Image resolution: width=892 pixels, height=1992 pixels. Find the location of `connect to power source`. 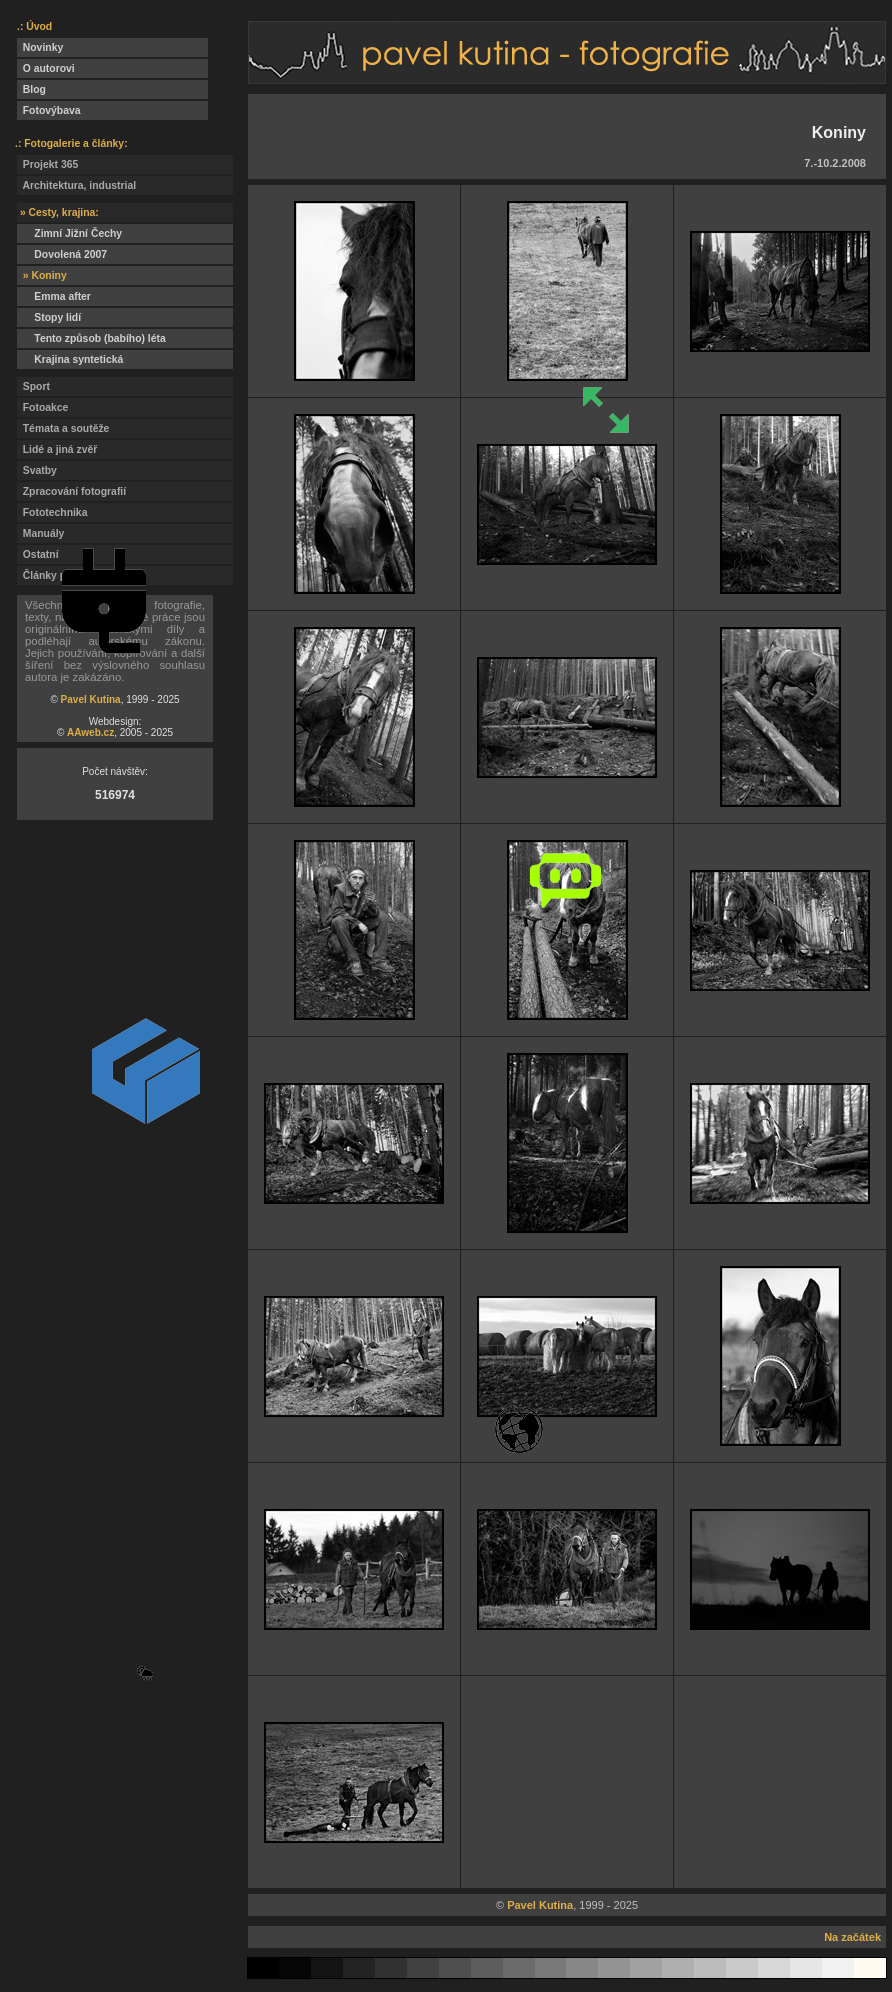

connect to power source is located at coordinates (104, 601).